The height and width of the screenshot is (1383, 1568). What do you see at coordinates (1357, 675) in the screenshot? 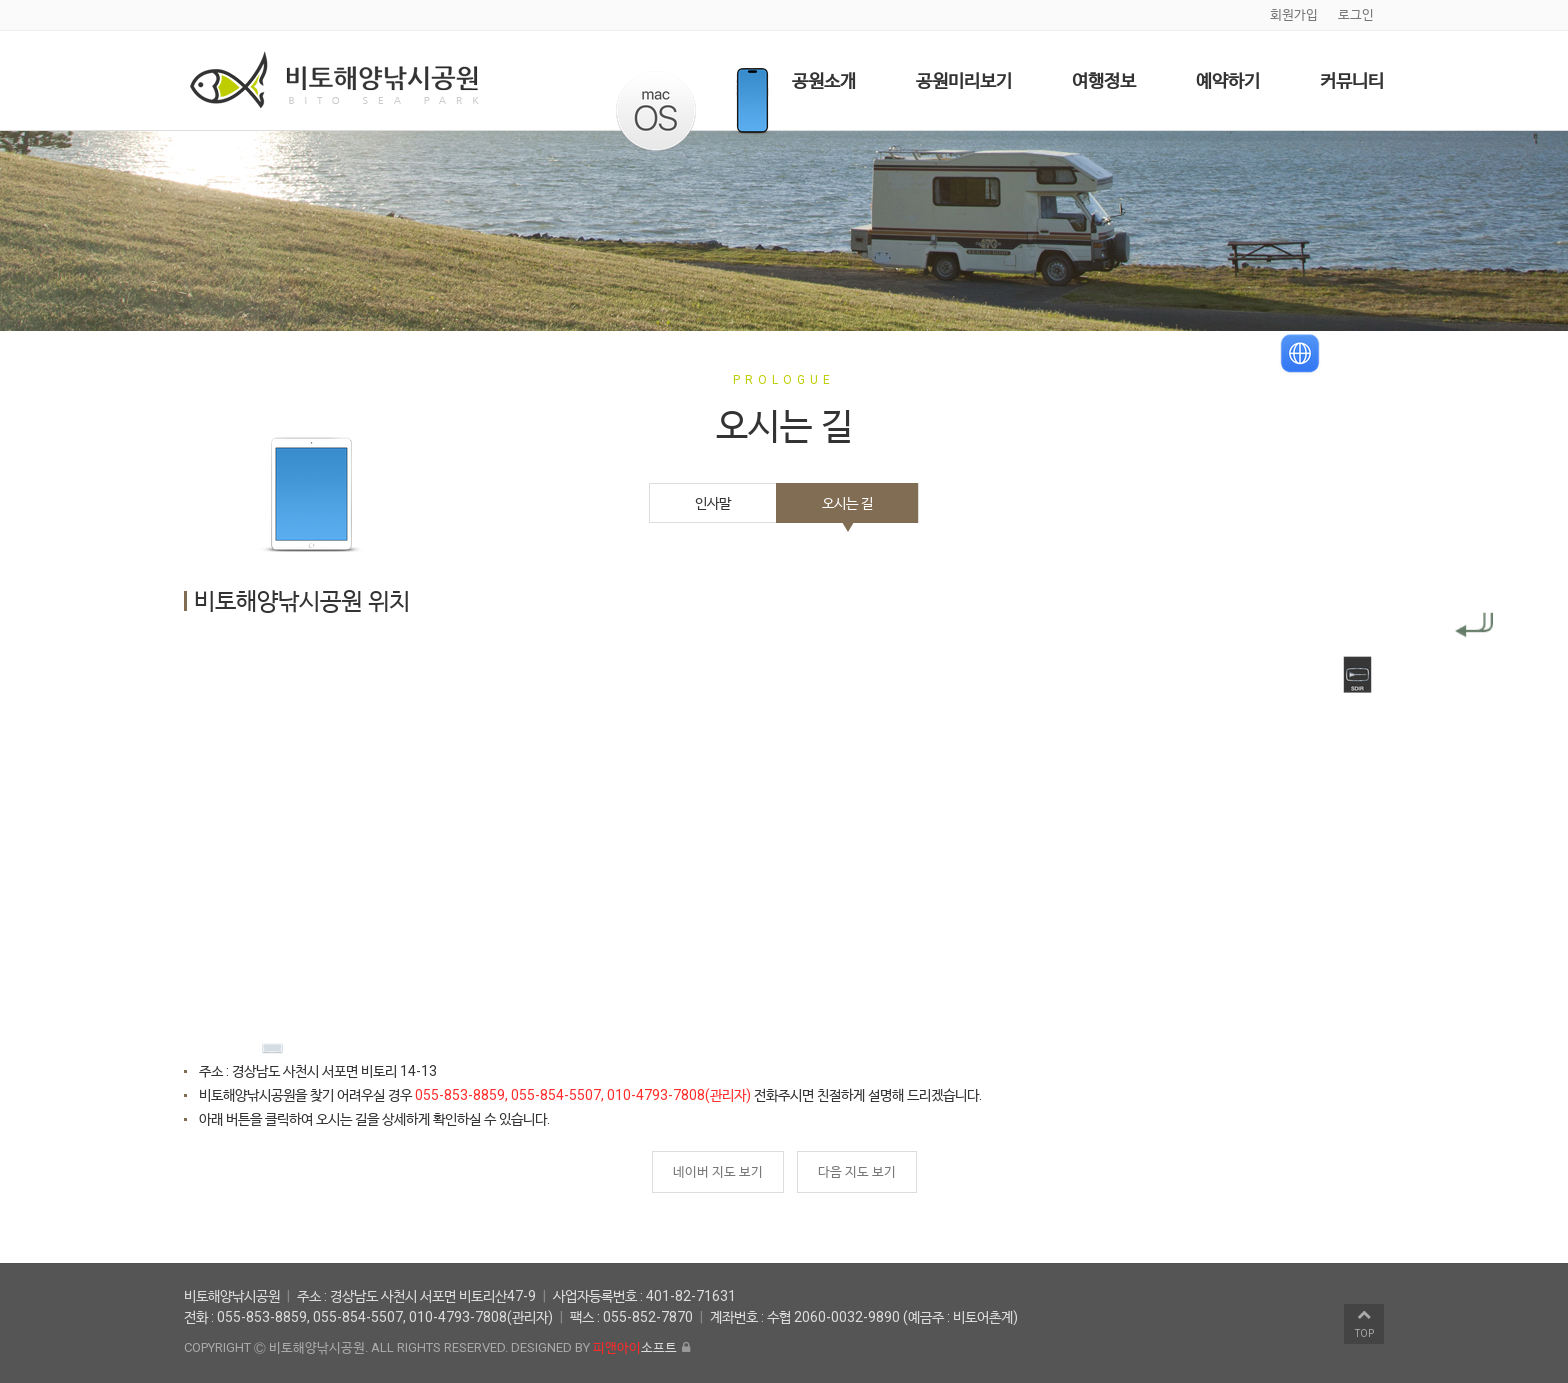
I see `apply impulse response reverb effect in GarageBand` at bounding box center [1357, 675].